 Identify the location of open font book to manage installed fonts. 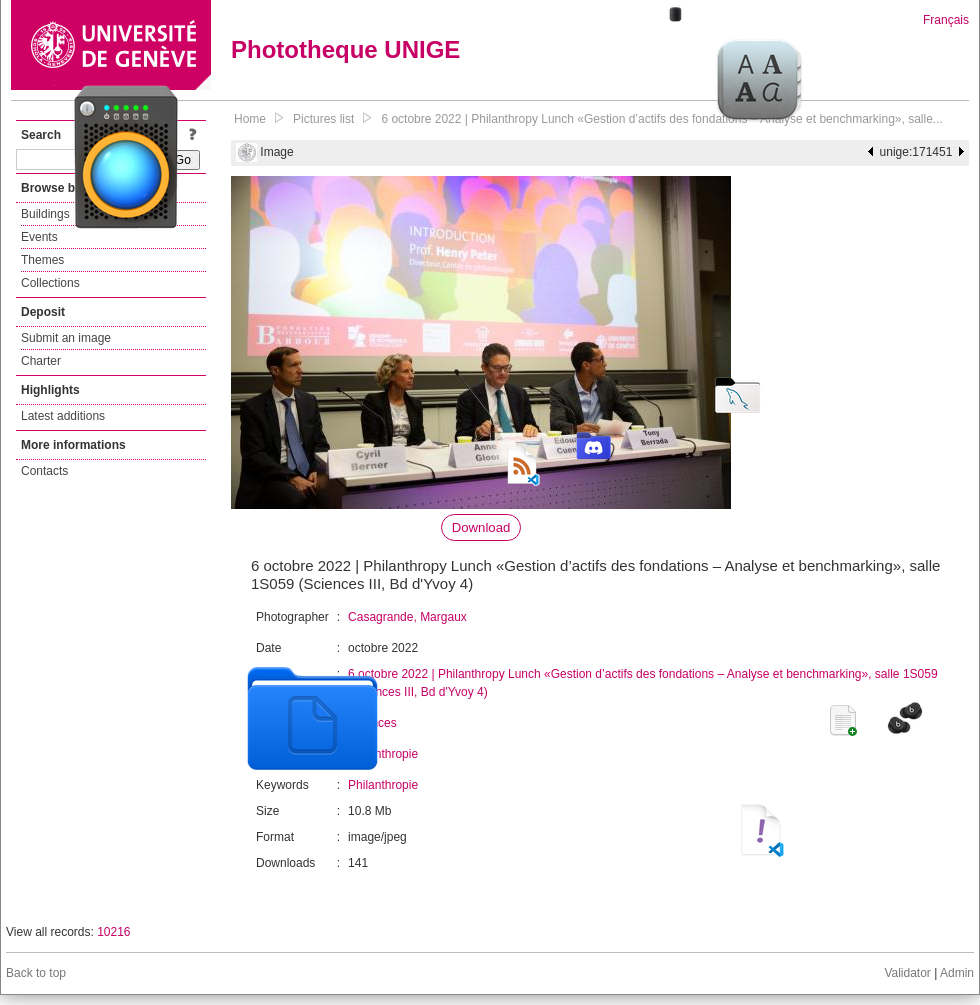
(757, 79).